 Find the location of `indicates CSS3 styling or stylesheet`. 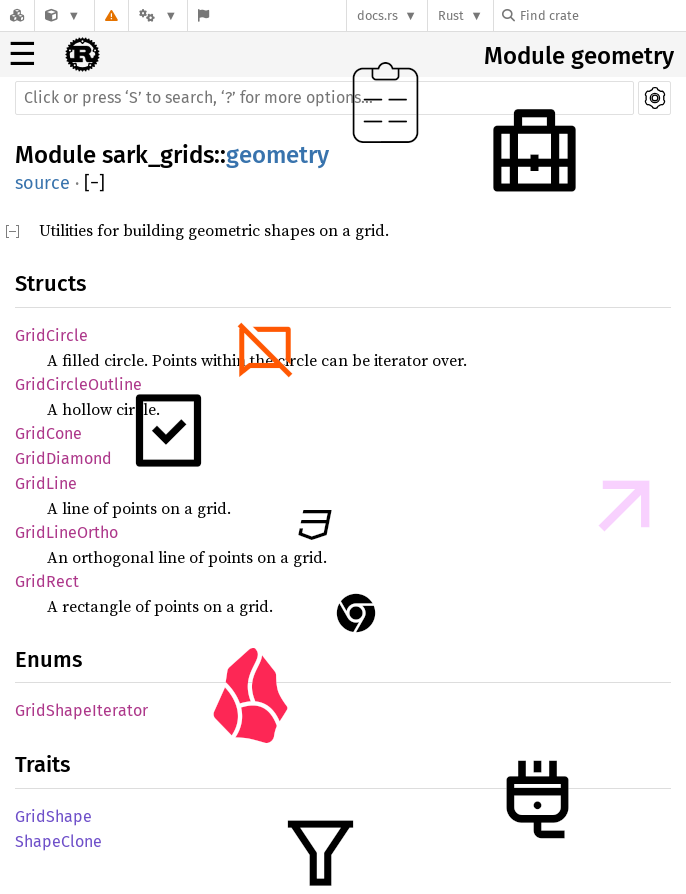

indicates CSS3 styling or stylesheet is located at coordinates (315, 525).